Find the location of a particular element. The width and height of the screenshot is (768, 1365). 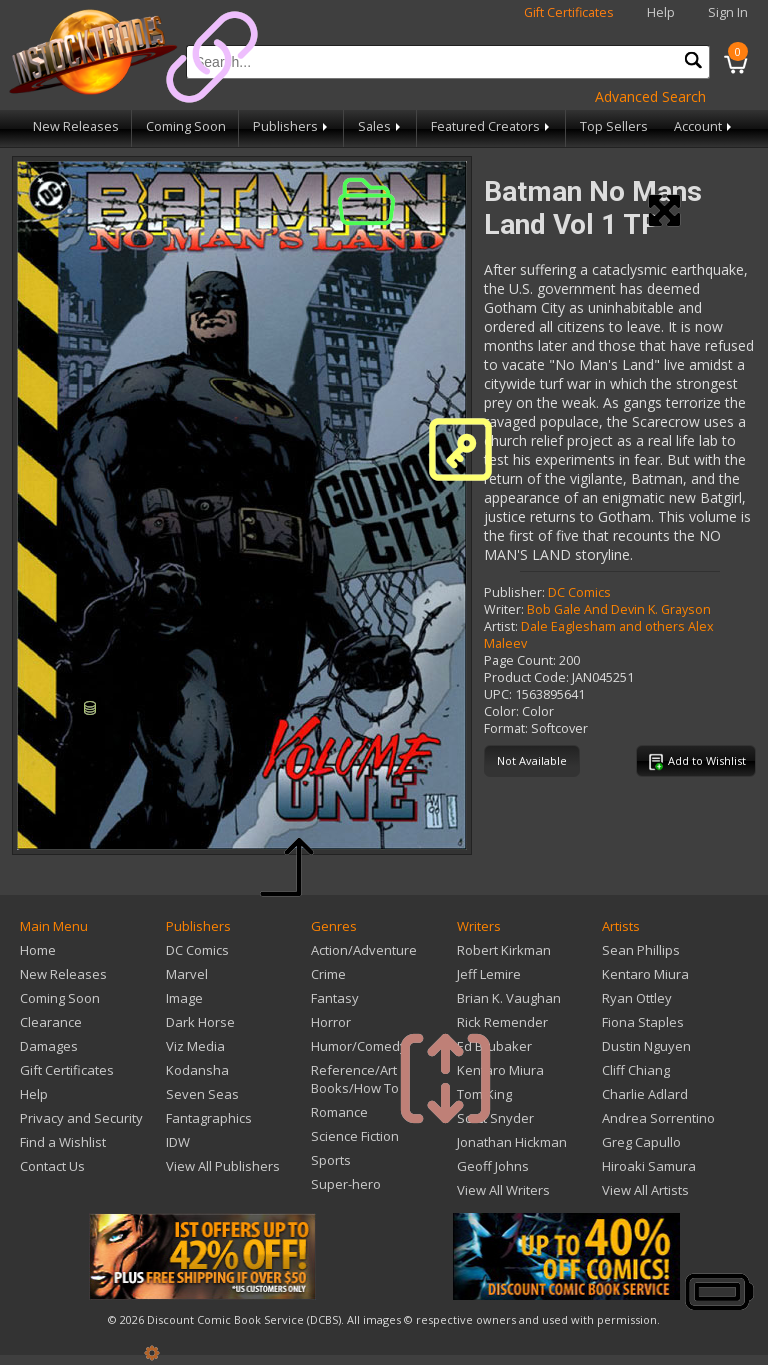

indicates battery is fully charged is located at coordinates (719, 1289).